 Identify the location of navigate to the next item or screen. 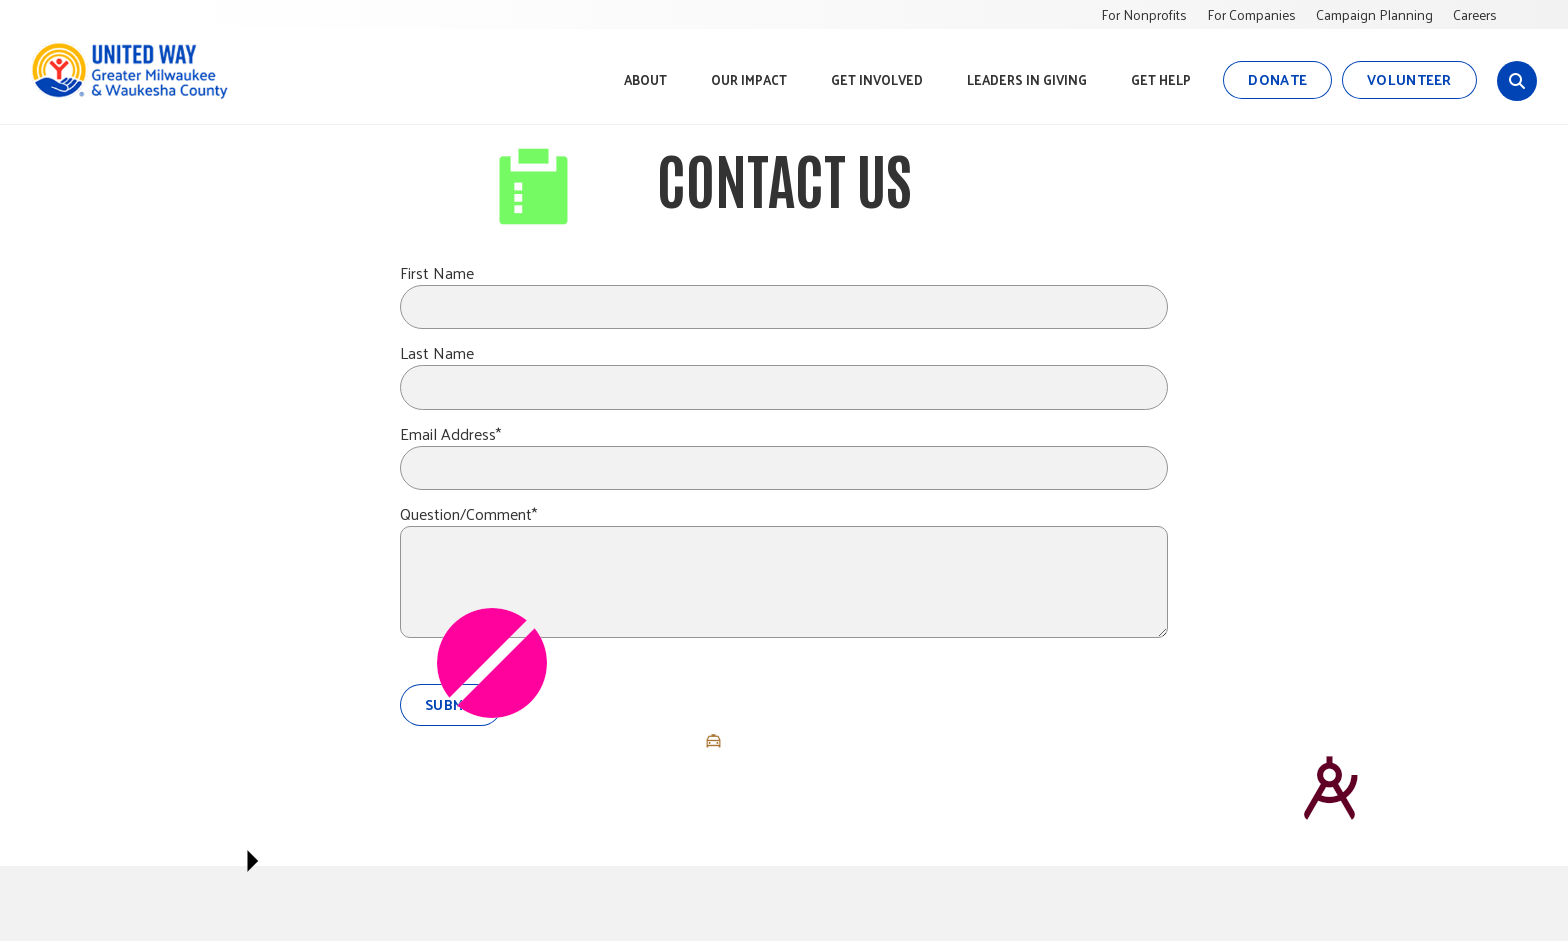
(251, 861).